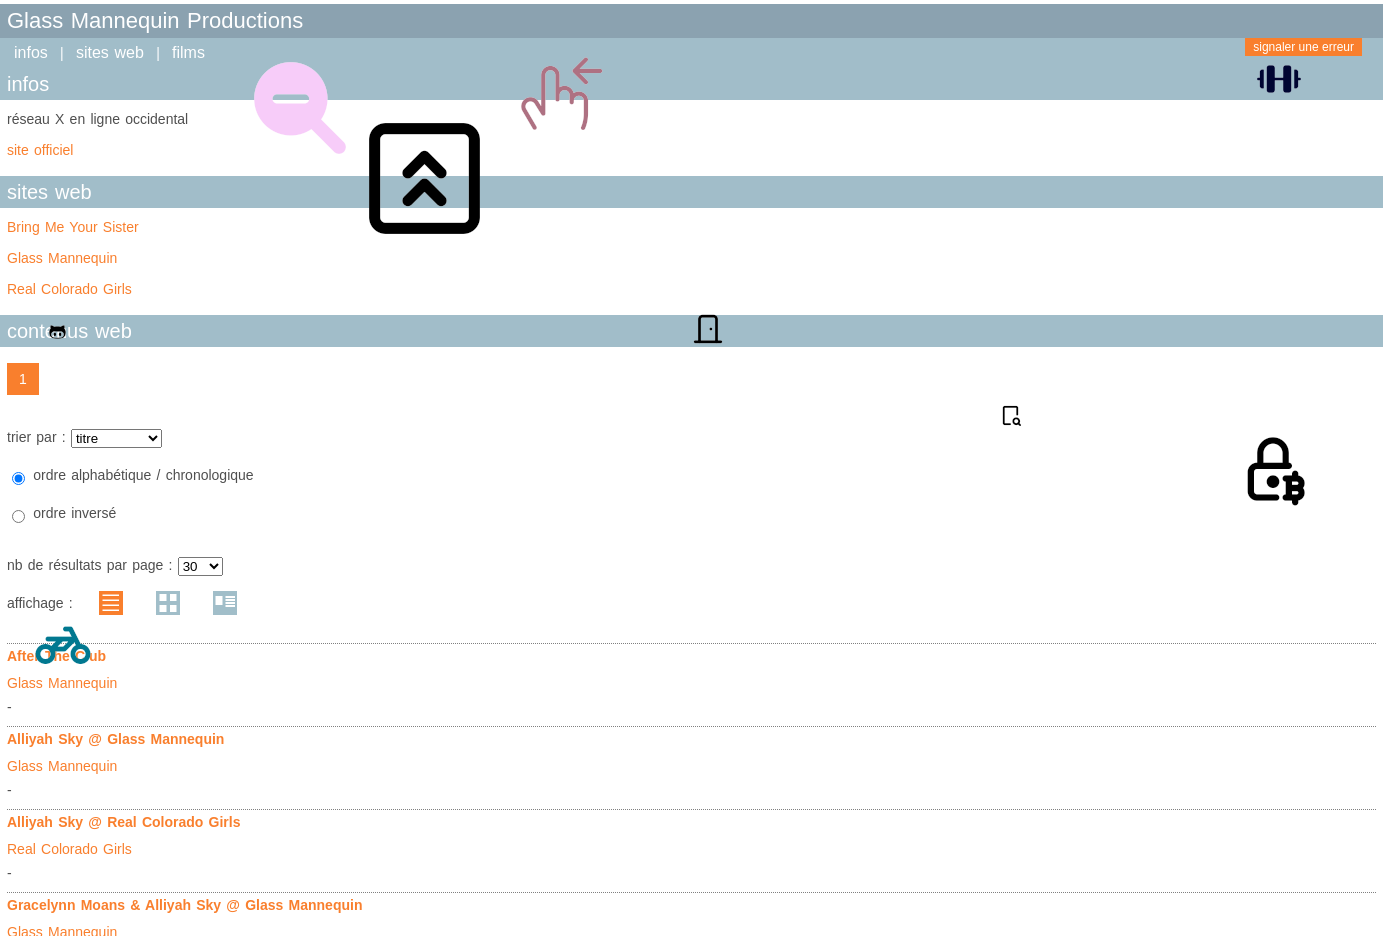 Image resolution: width=1383 pixels, height=936 pixels. Describe the element at coordinates (708, 329) in the screenshot. I see `exit or log out of the application` at that location.